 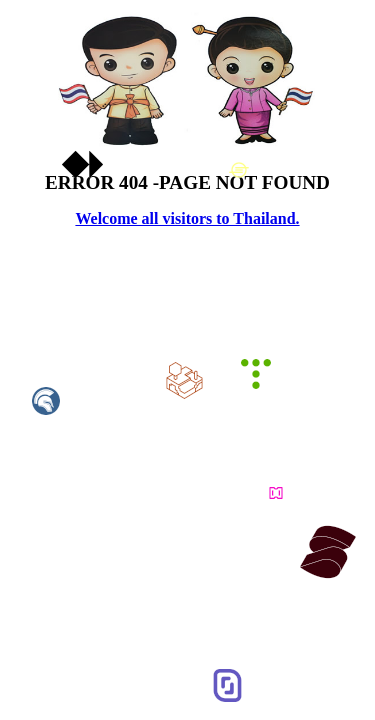 I want to click on indicates delphi programming environment or IDE, so click(x=46, y=401).